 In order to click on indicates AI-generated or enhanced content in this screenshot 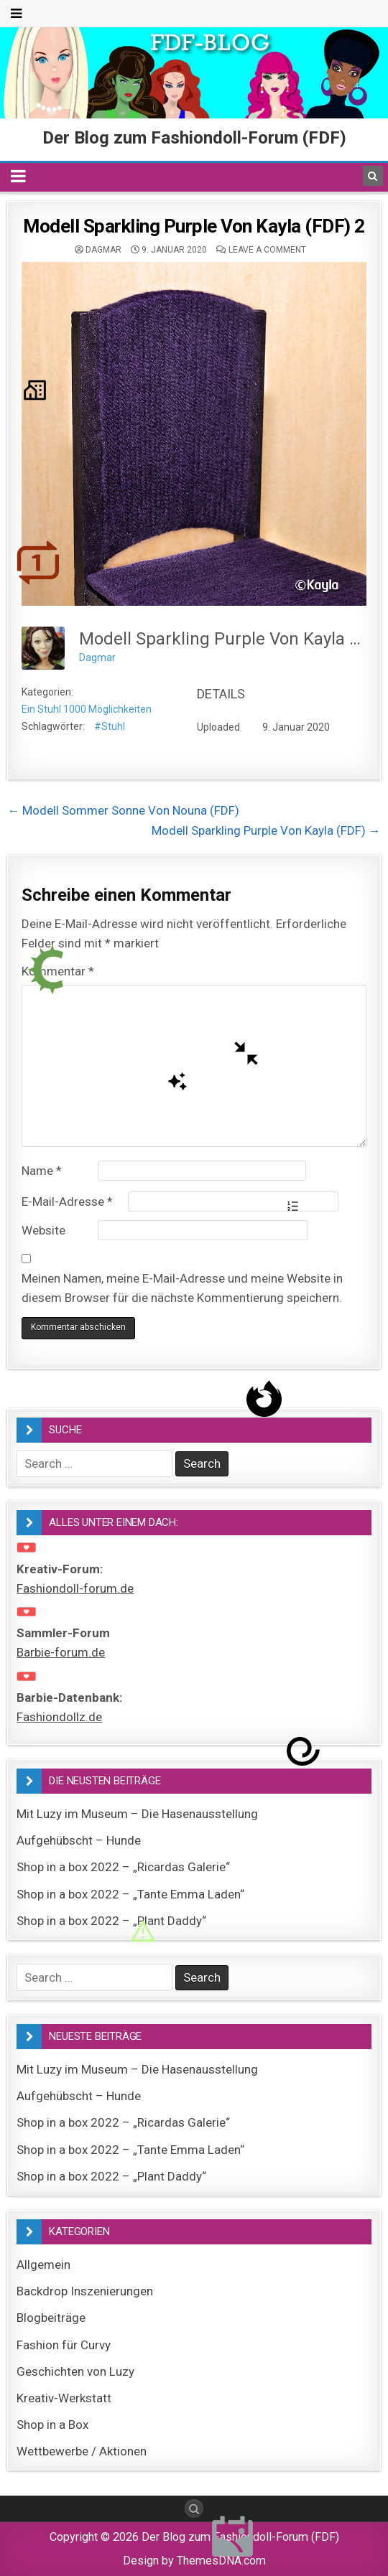, I will do `click(177, 1081)`.